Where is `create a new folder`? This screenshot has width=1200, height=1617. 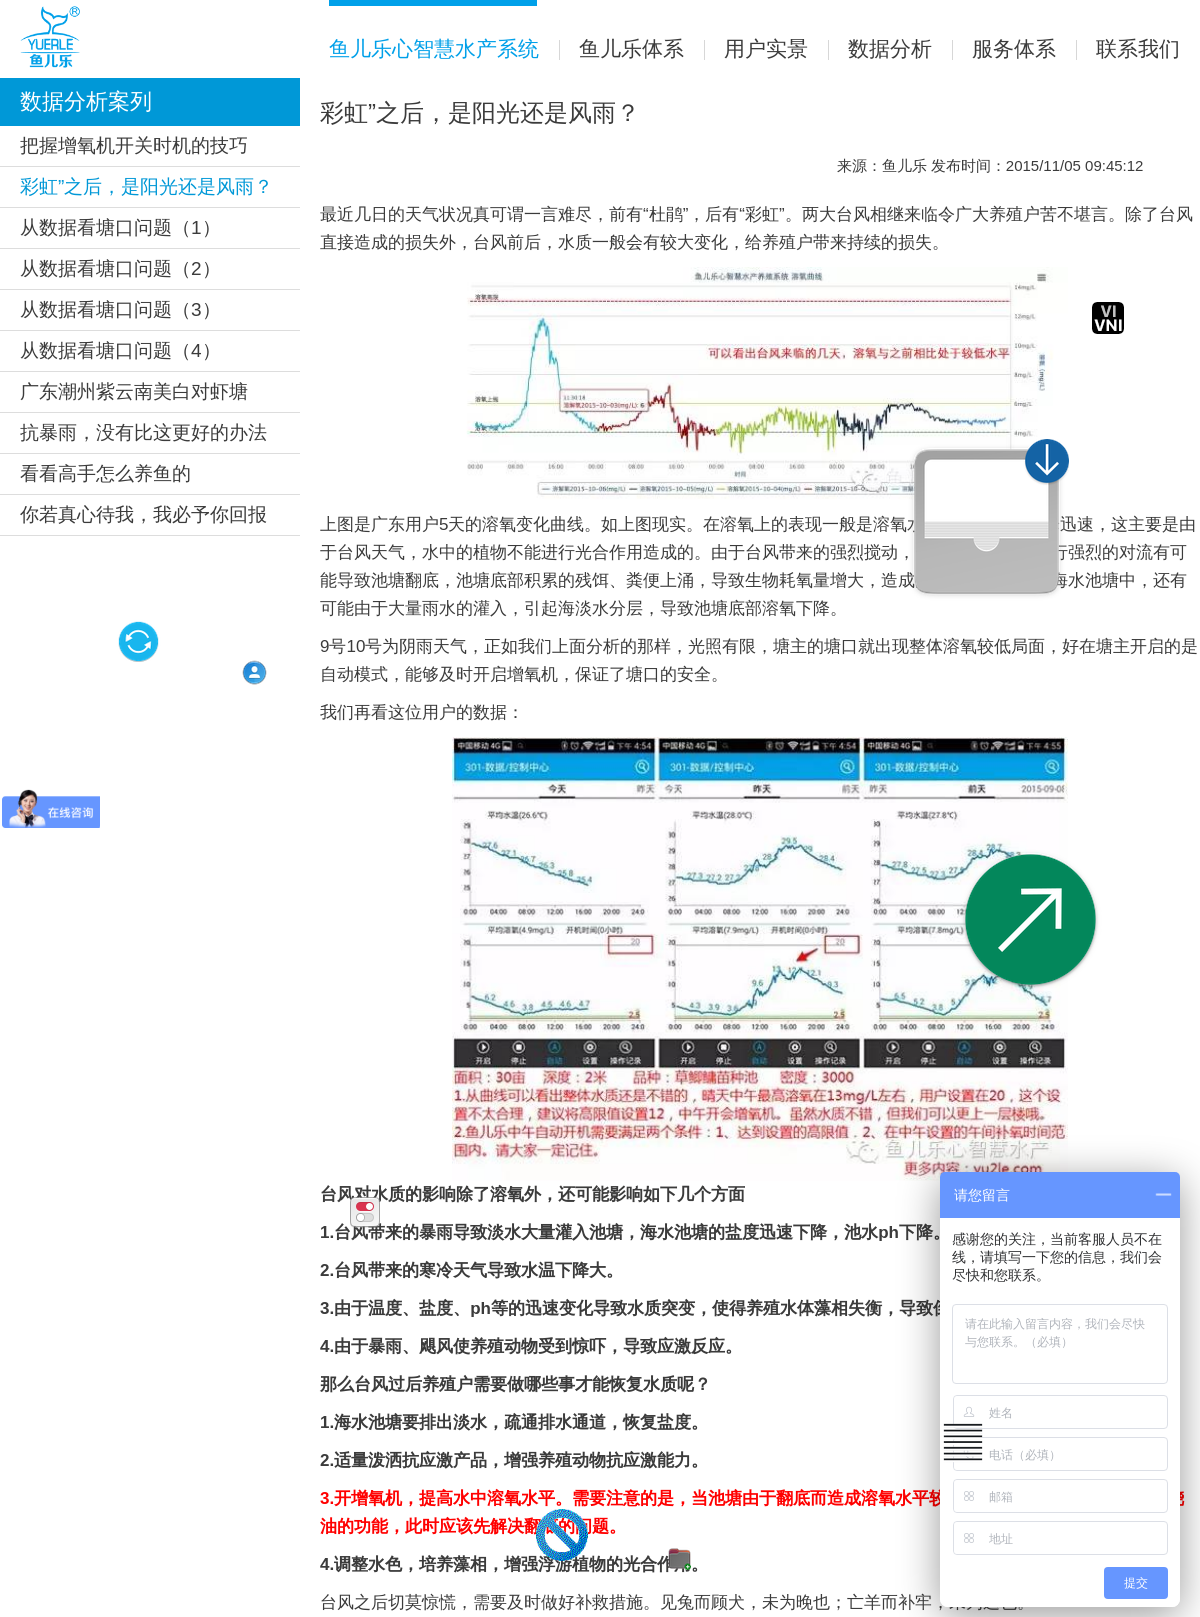 create a new folder is located at coordinates (679, 1558).